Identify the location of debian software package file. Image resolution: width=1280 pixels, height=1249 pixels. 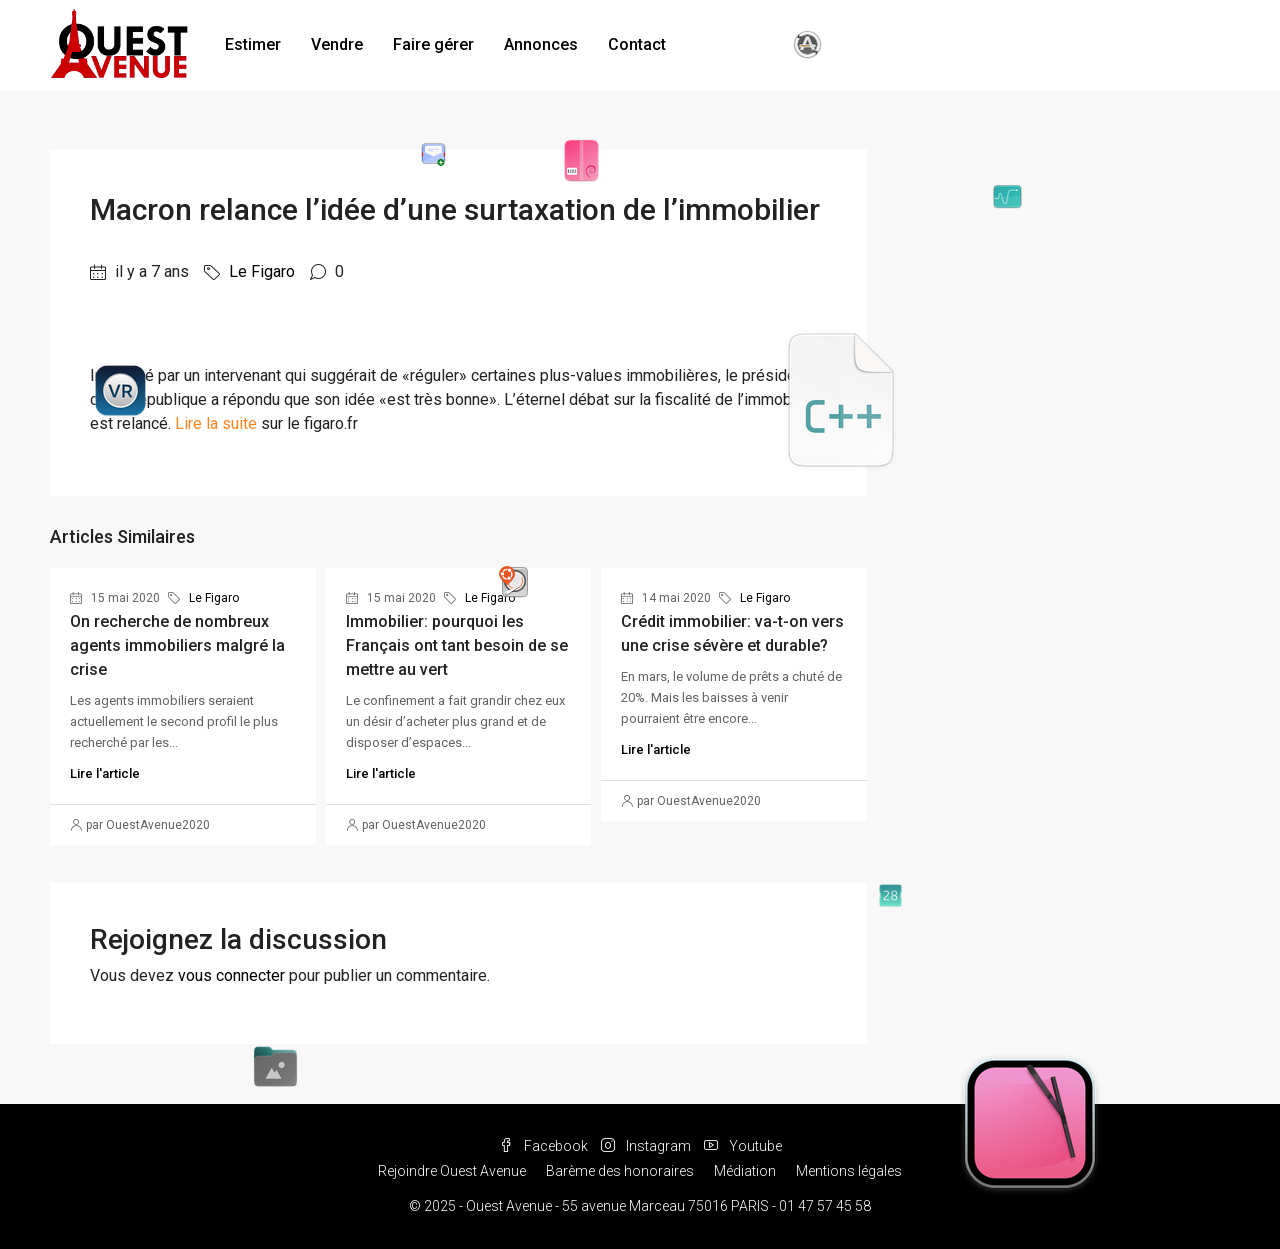
(581, 160).